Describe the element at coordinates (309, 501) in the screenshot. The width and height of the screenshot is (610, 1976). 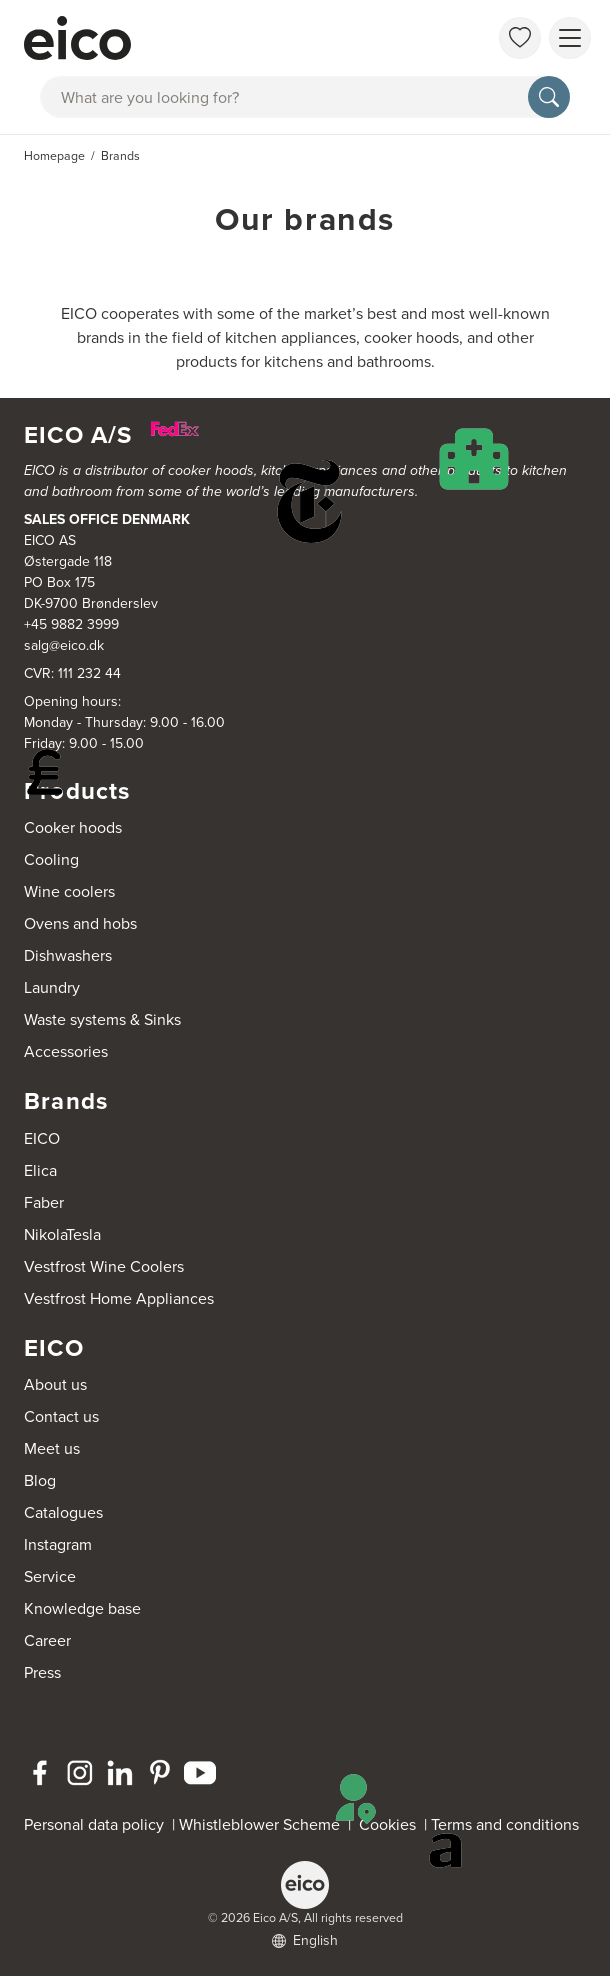
I see `open the new york times app` at that location.